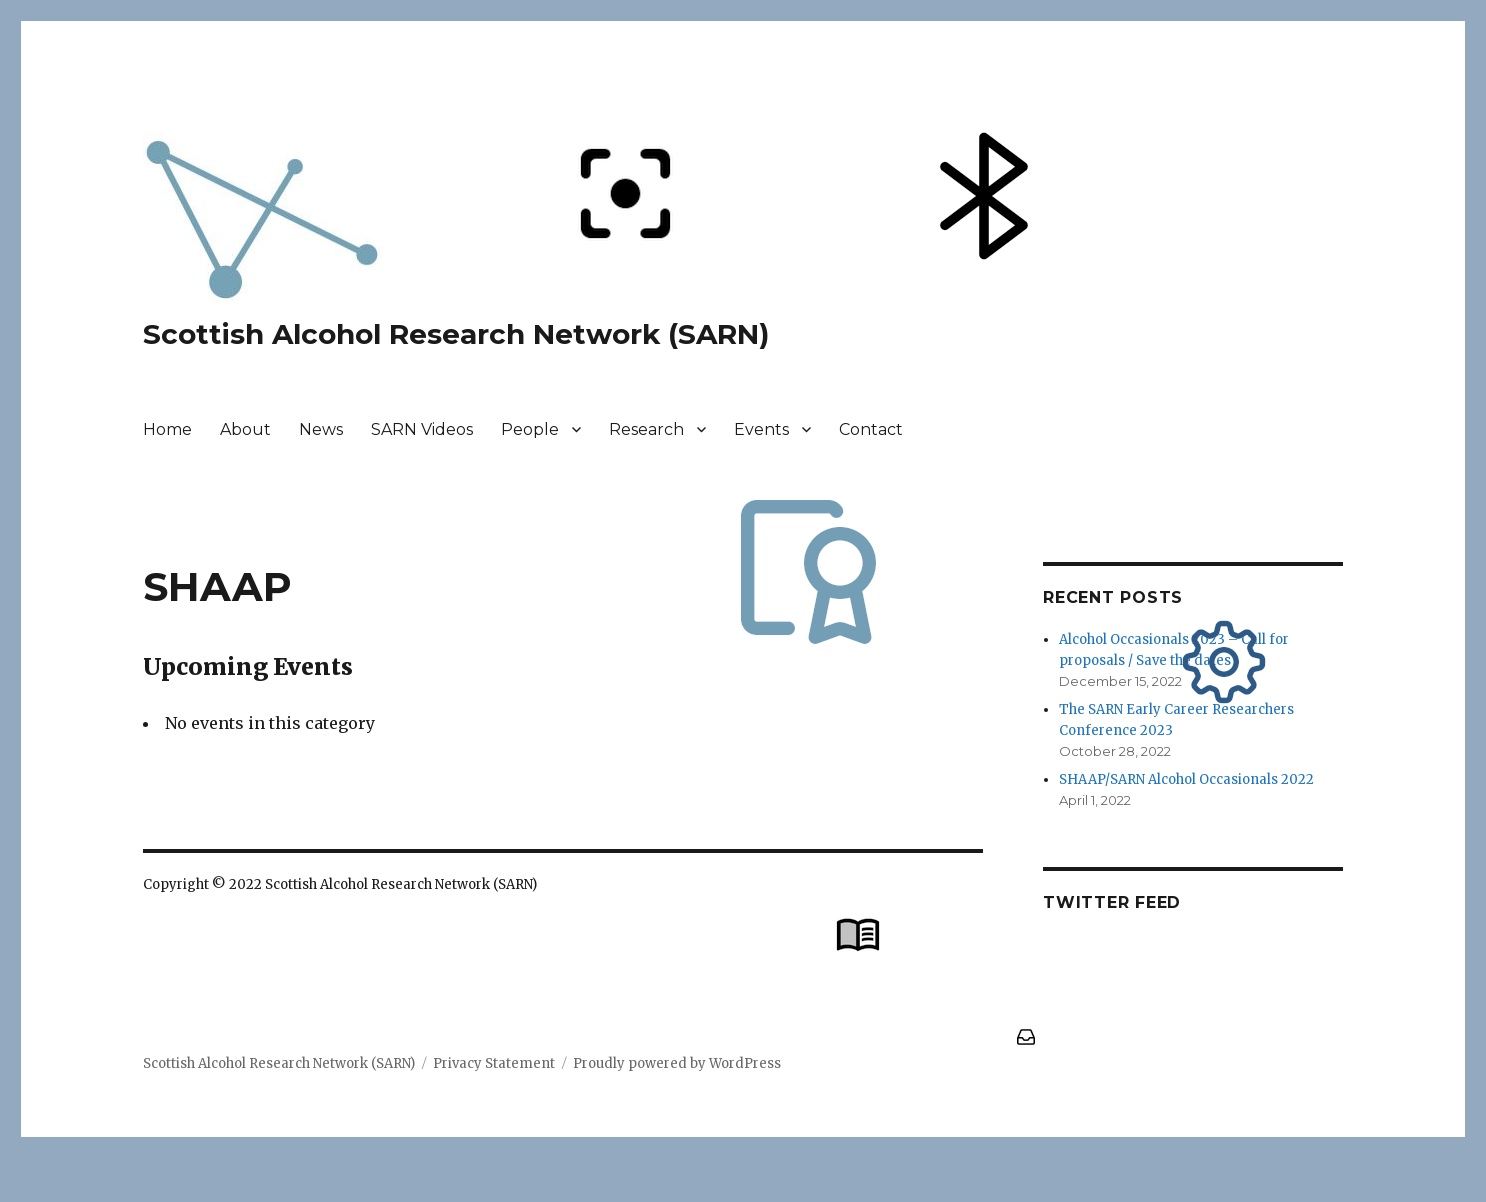 This screenshot has height=1202, width=1486. I want to click on toggle bluetooth connectivity on or off, so click(984, 196).